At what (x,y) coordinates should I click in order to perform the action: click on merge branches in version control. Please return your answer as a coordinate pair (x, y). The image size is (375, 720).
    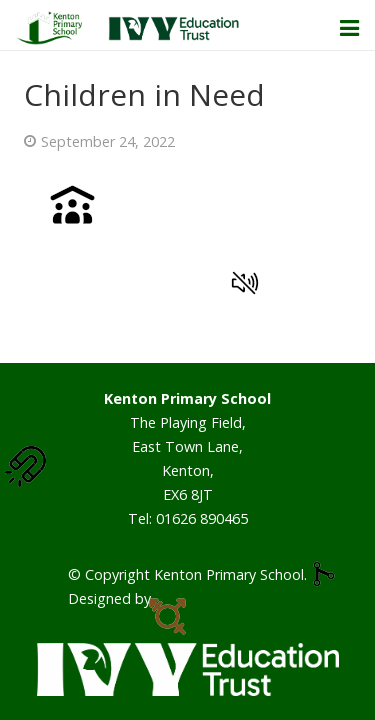
    Looking at the image, I should click on (324, 574).